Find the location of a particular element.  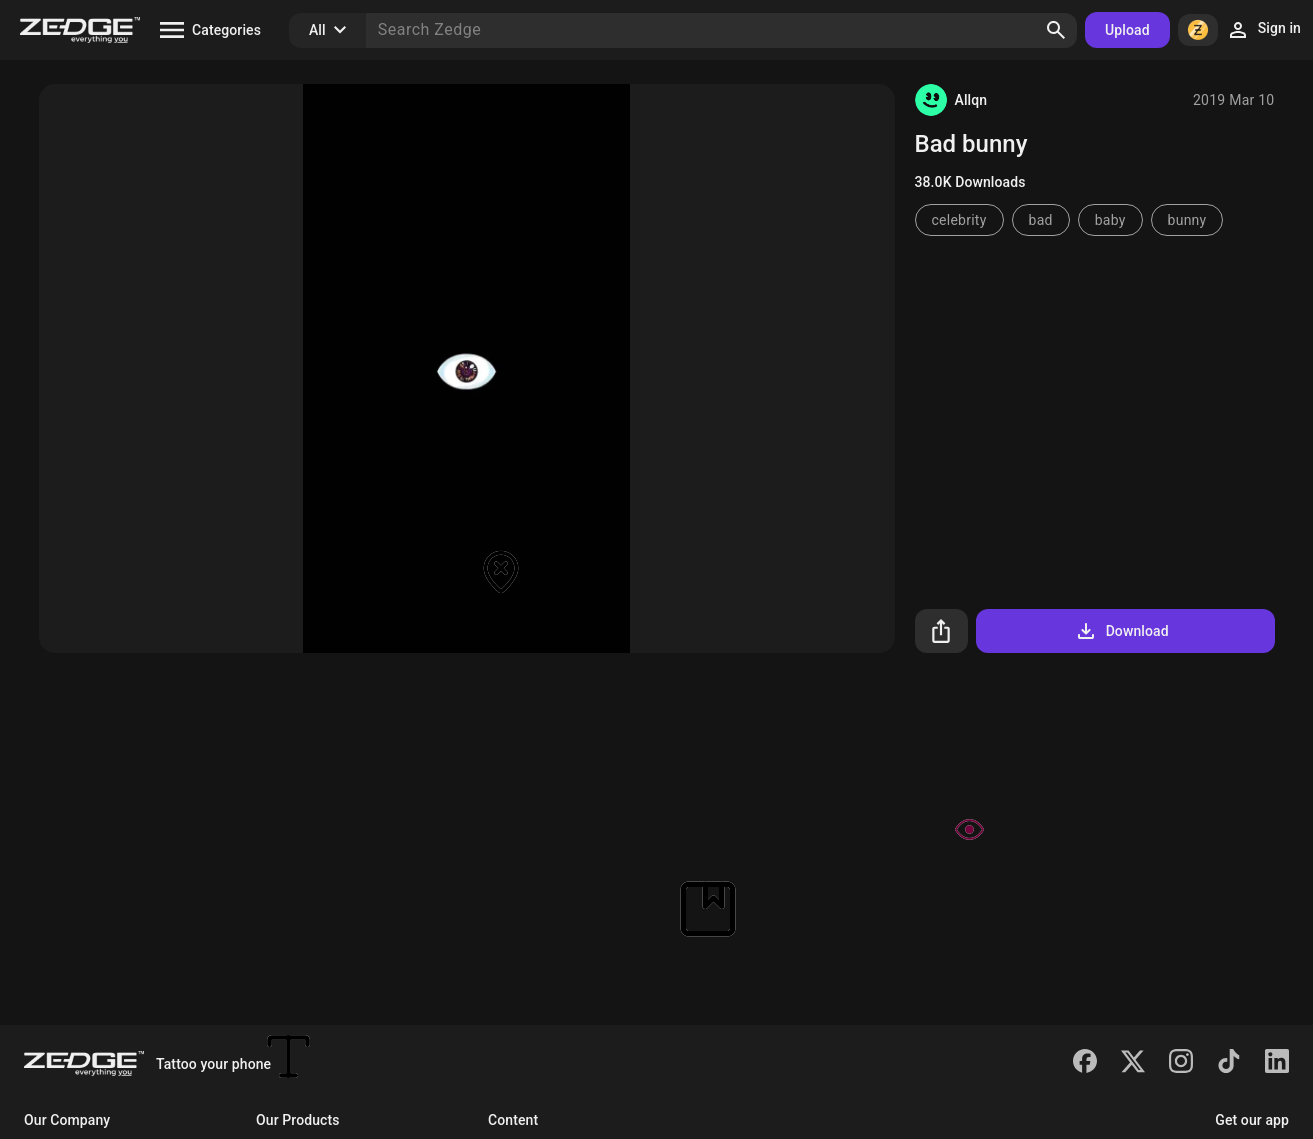

view your music album collection is located at coordinates (708, 909).